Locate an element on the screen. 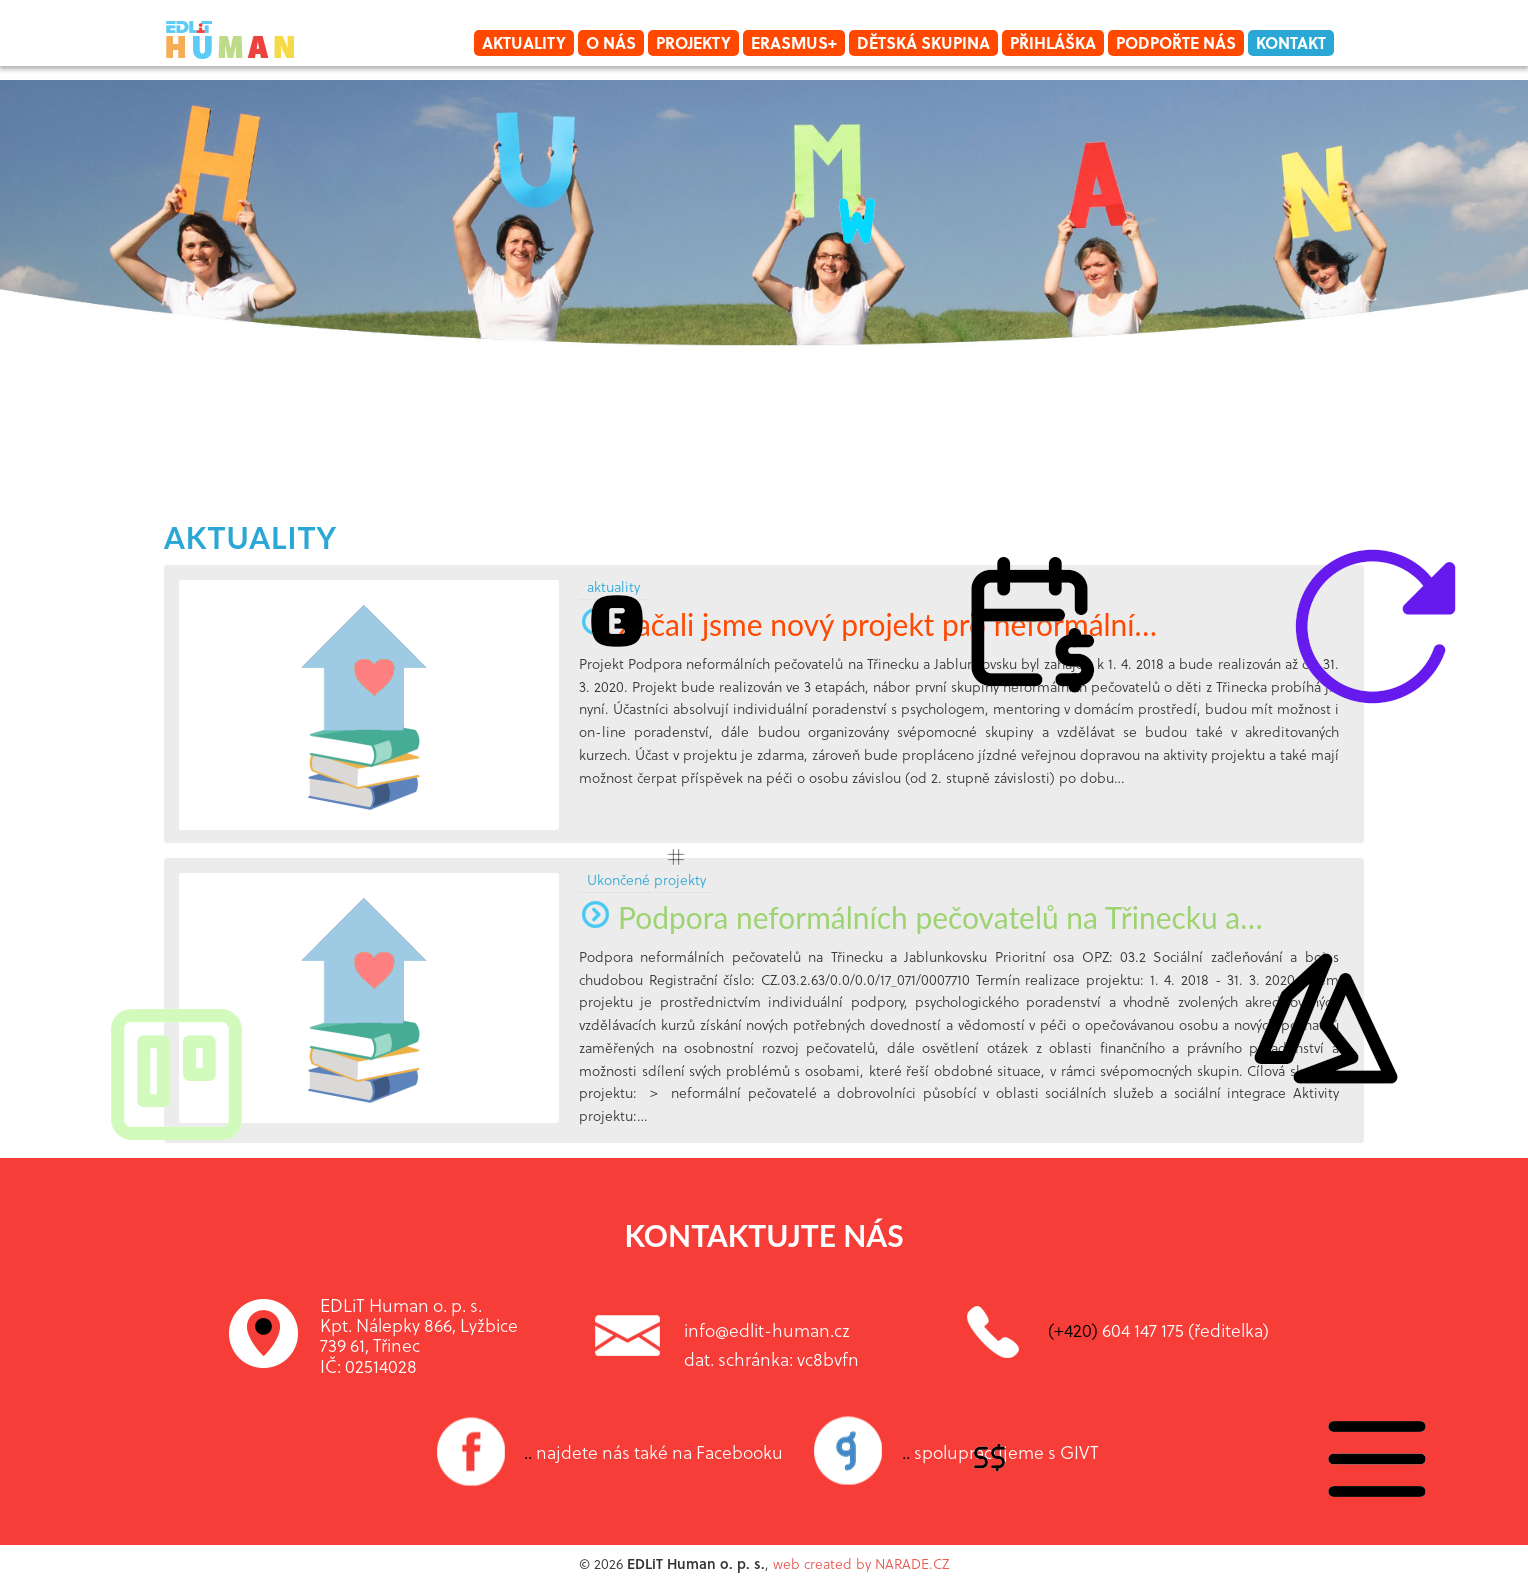 This screenshot has width=1528, height=1584. access microsoft azure cloud services is located at coordinates (1326, 1025).